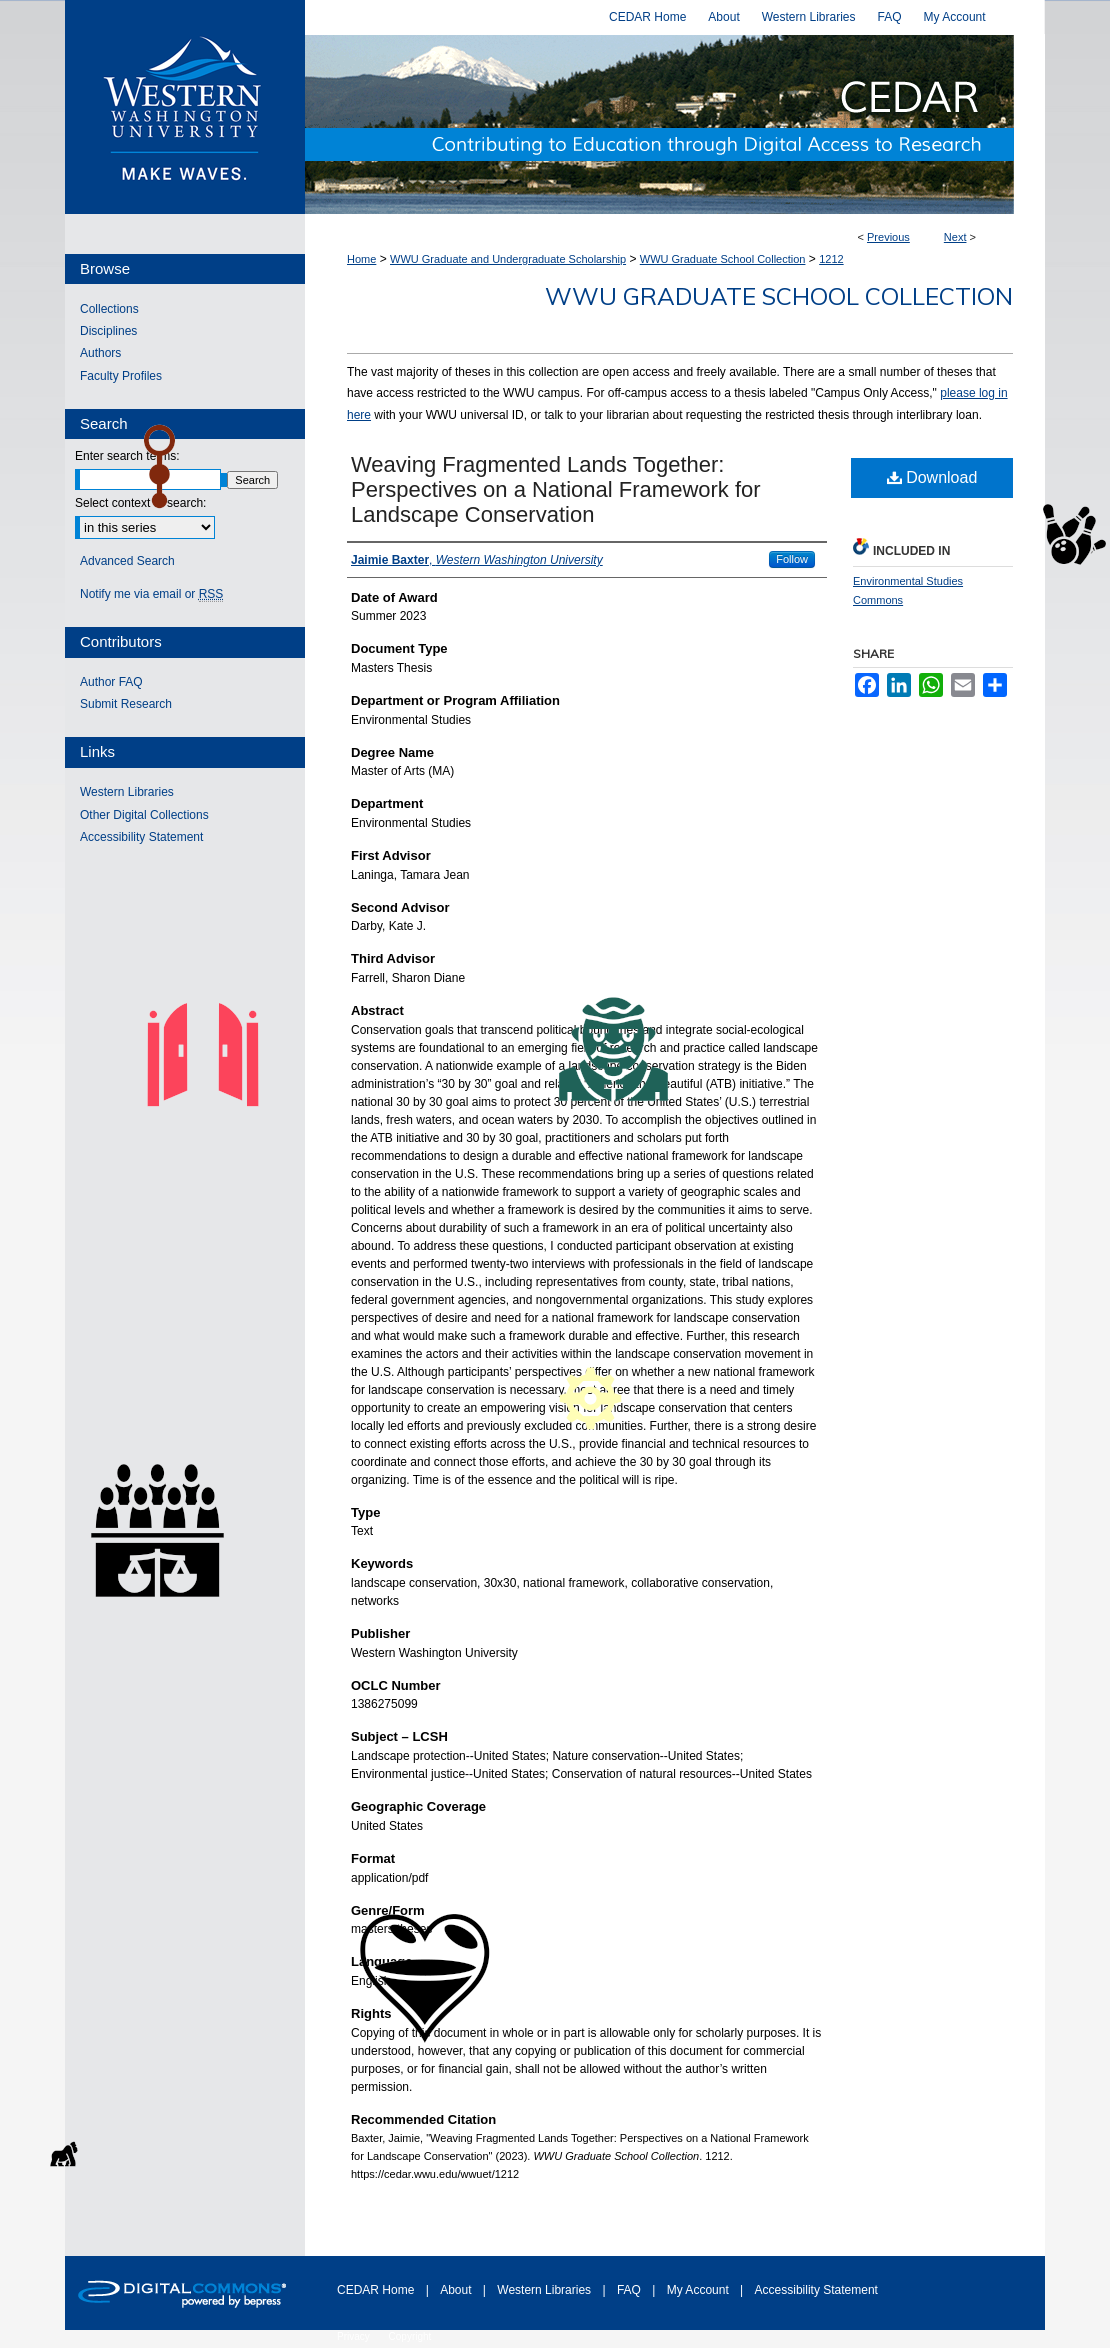 This screenshot has height=2348, width=1110. I want to click on enter a new area or level, so click(203, 1051).